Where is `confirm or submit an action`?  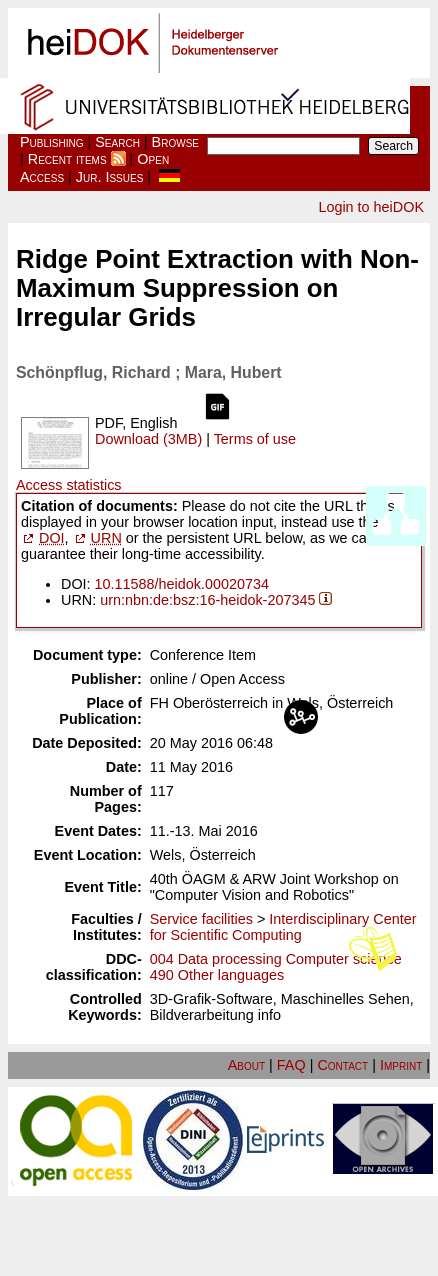 confirm or submit an action is located at coordinates (290, 95).